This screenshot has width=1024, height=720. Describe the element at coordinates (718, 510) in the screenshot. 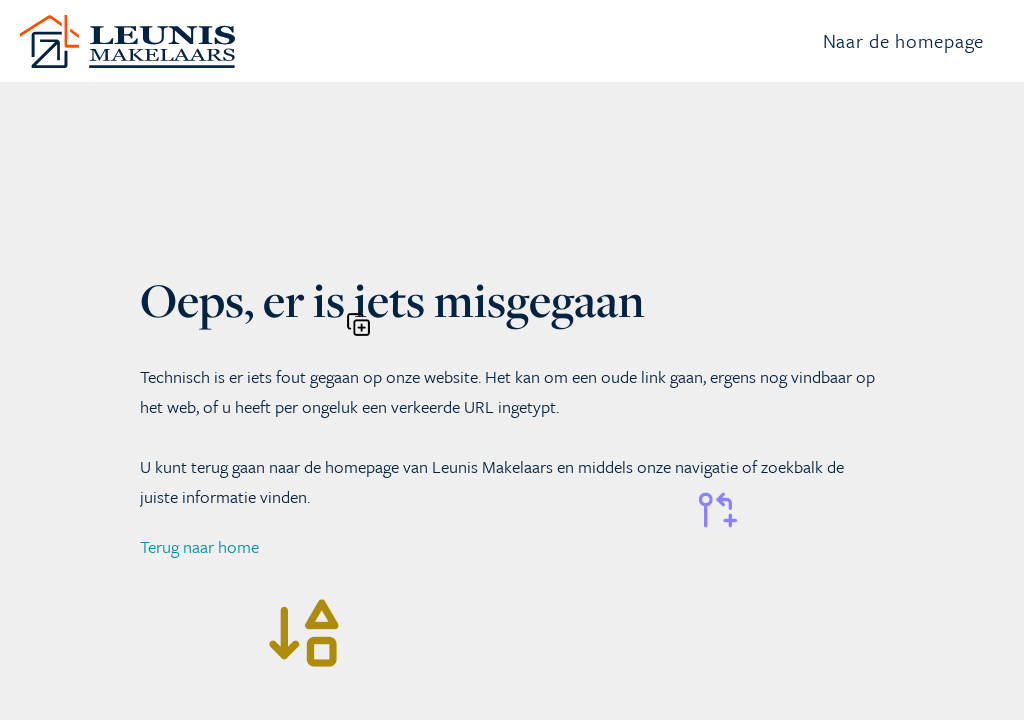

I see `create a new pull request` at that location.